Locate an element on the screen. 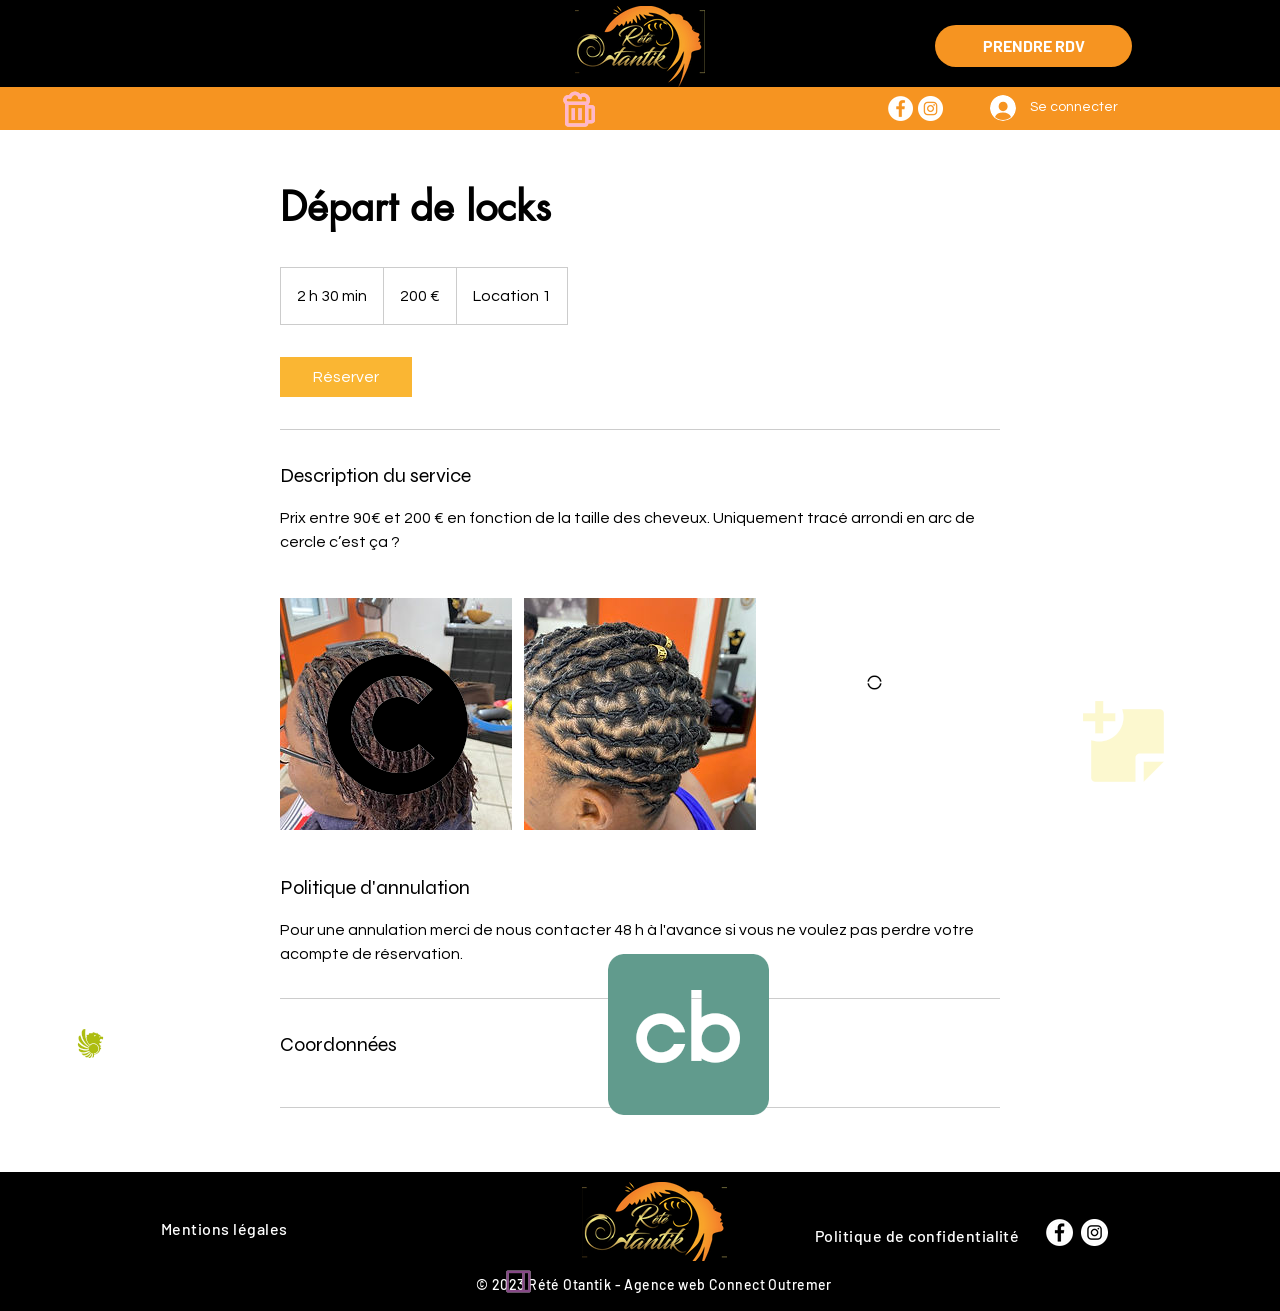 The width and height of the screenshot is (1280, 1311). Cloudera company logo is located at coordinates (397, 724).